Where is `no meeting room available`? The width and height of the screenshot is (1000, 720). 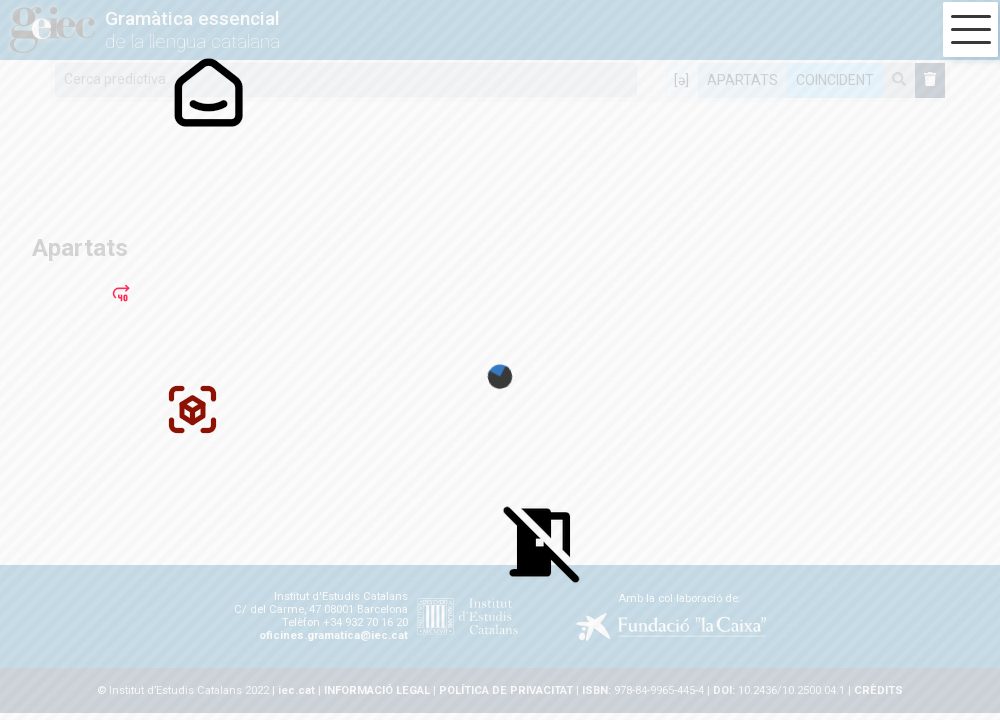
no meeting room available is located at coordinates (543, 542).